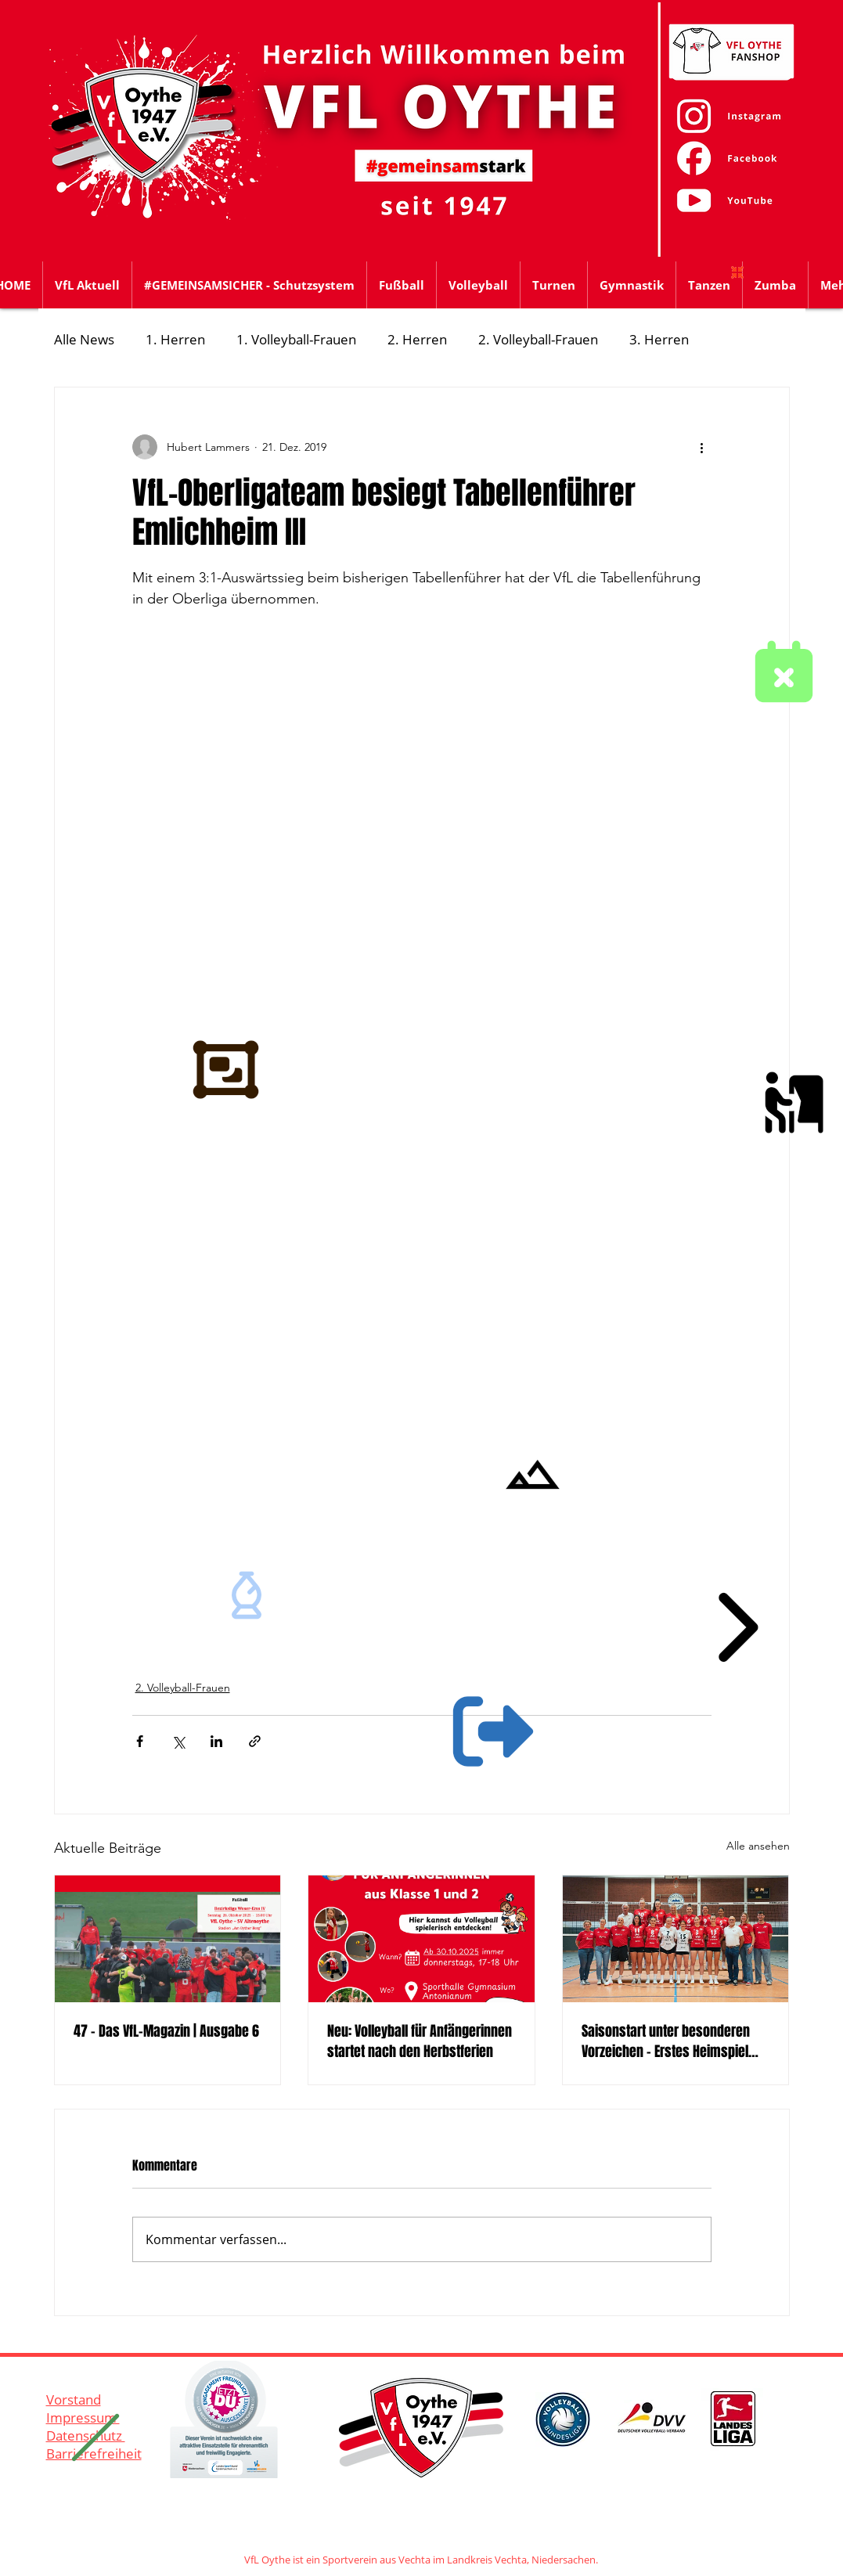  What do you see at coordinates (733, 1627) in the screenshot?
I see `navigate to the next item or screen` at bounding box center [733, 1627].